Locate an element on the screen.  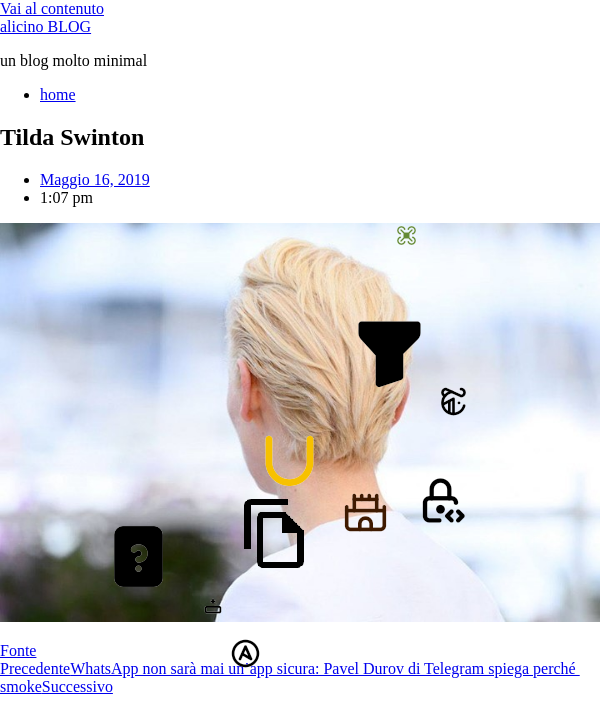
combine or merge selected items is located at coordinates (289, 457).